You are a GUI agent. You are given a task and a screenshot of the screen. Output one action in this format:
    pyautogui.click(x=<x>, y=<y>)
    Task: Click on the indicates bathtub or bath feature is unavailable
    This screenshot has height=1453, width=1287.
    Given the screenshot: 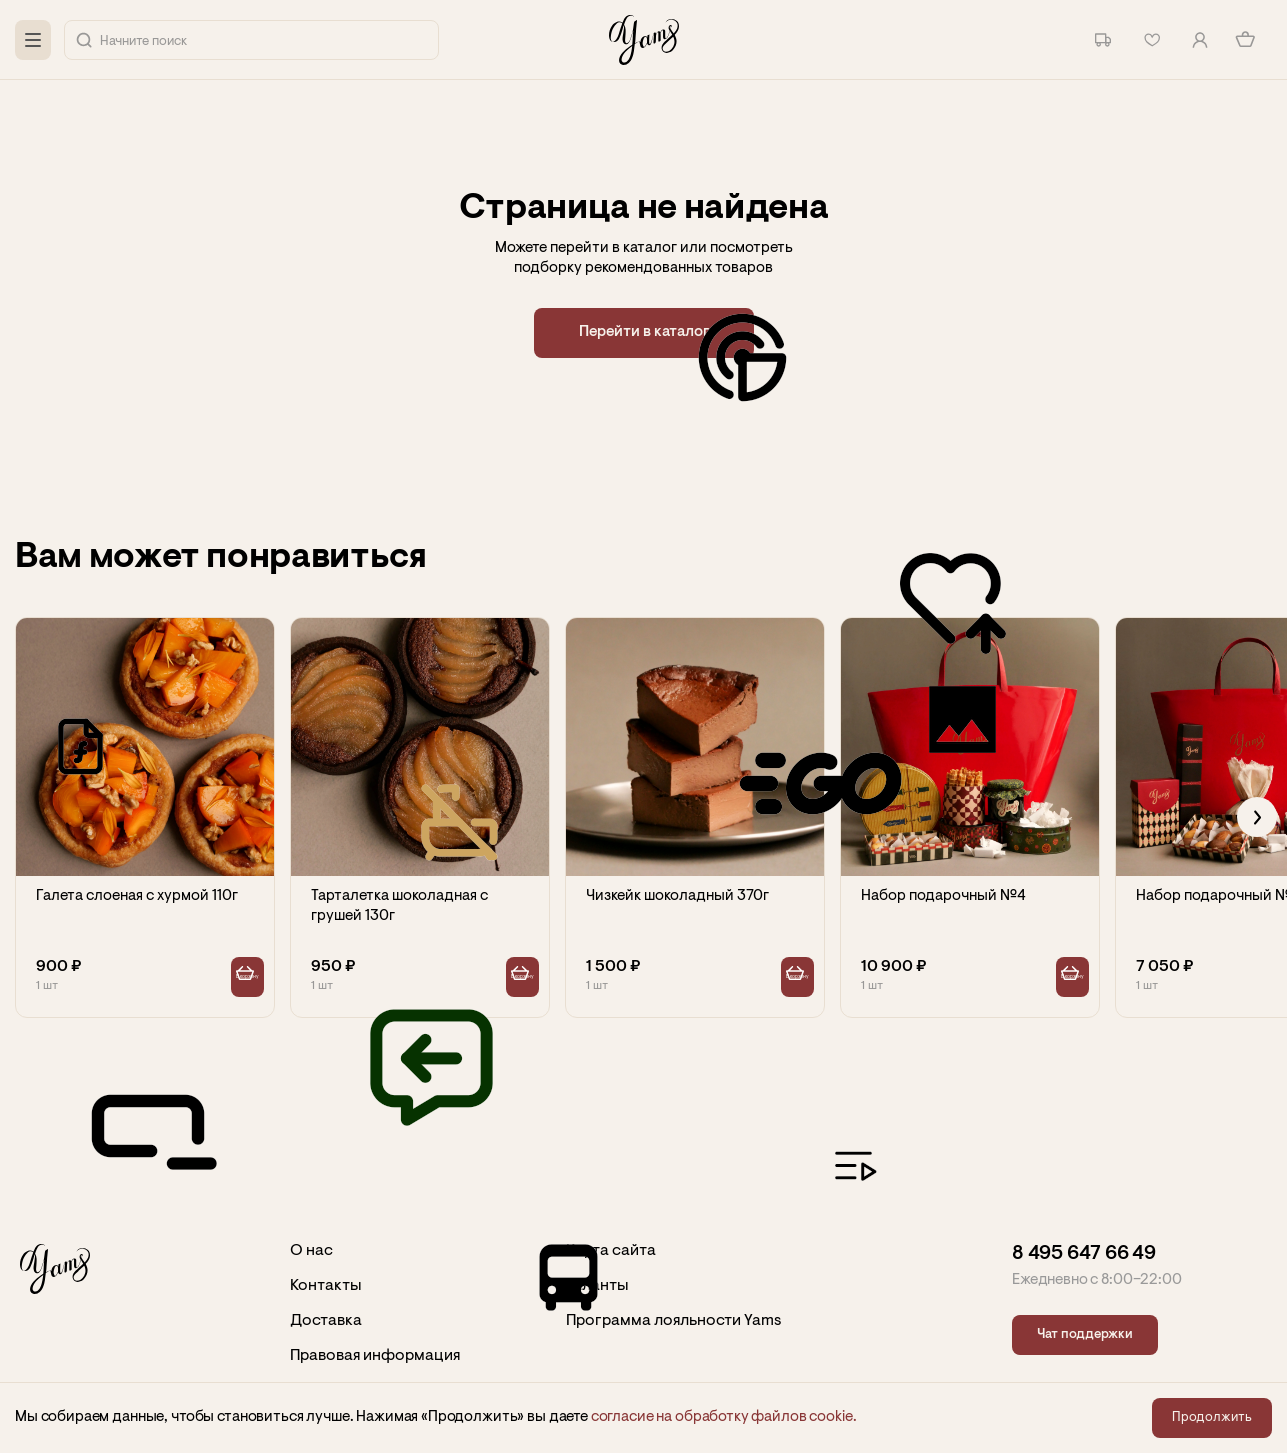 What is the action you would take?
    pyautogui.click(x=459, y=822)
    